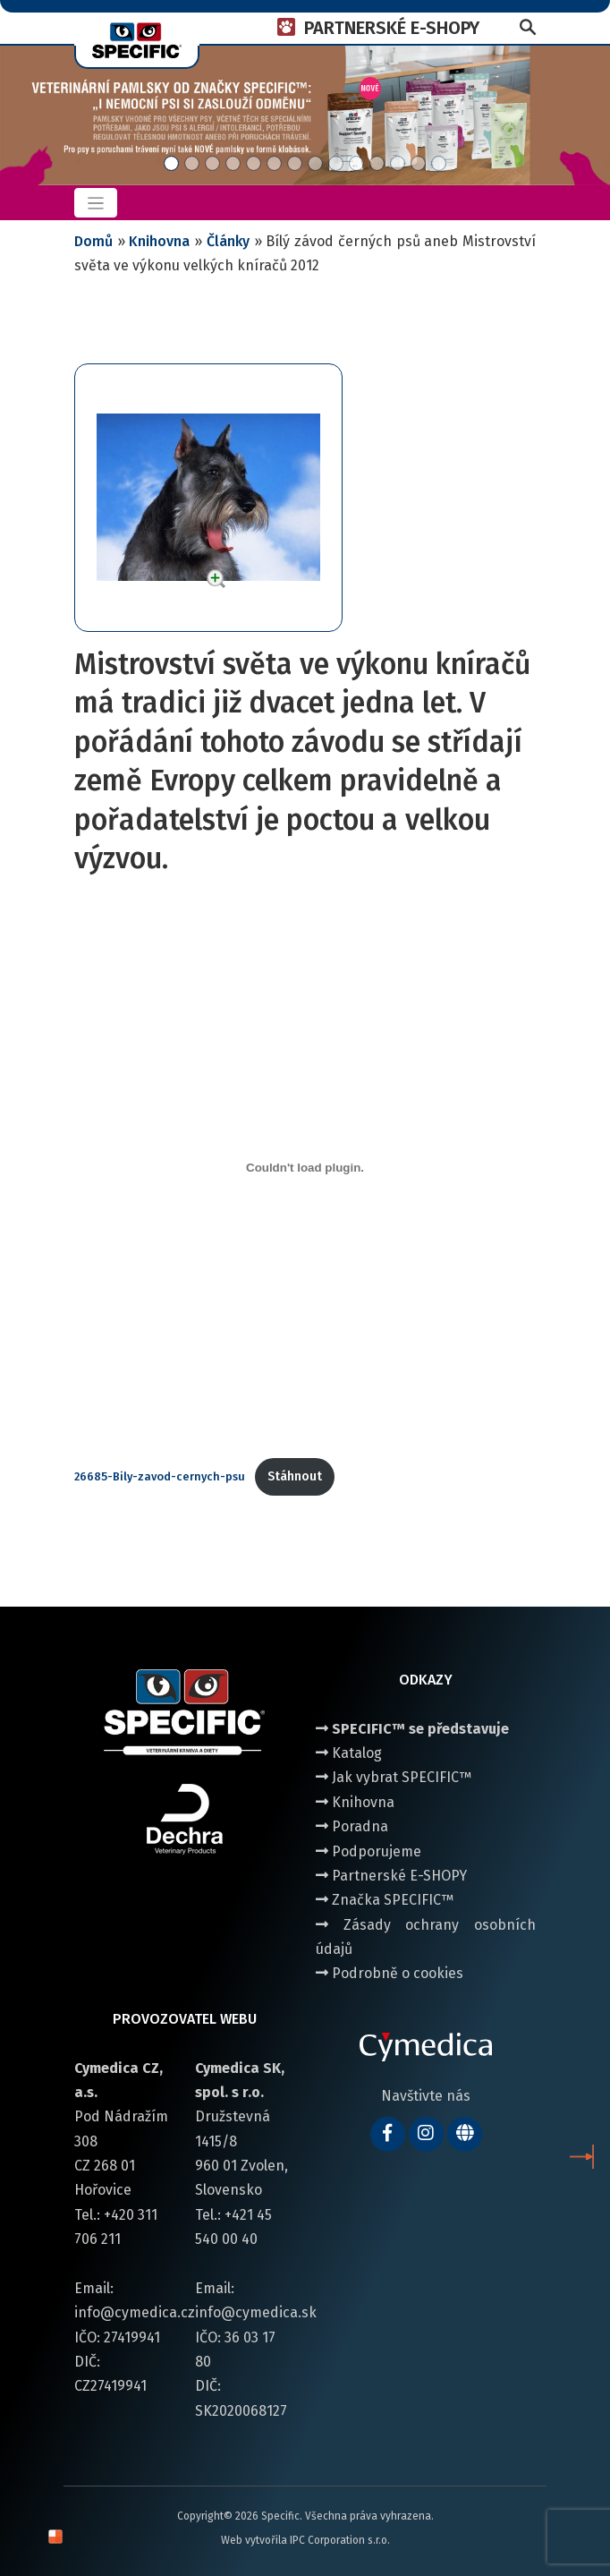 This screenshot has width=610, height=2576. I want to click on zoom in on the current view, so click(216, 578).